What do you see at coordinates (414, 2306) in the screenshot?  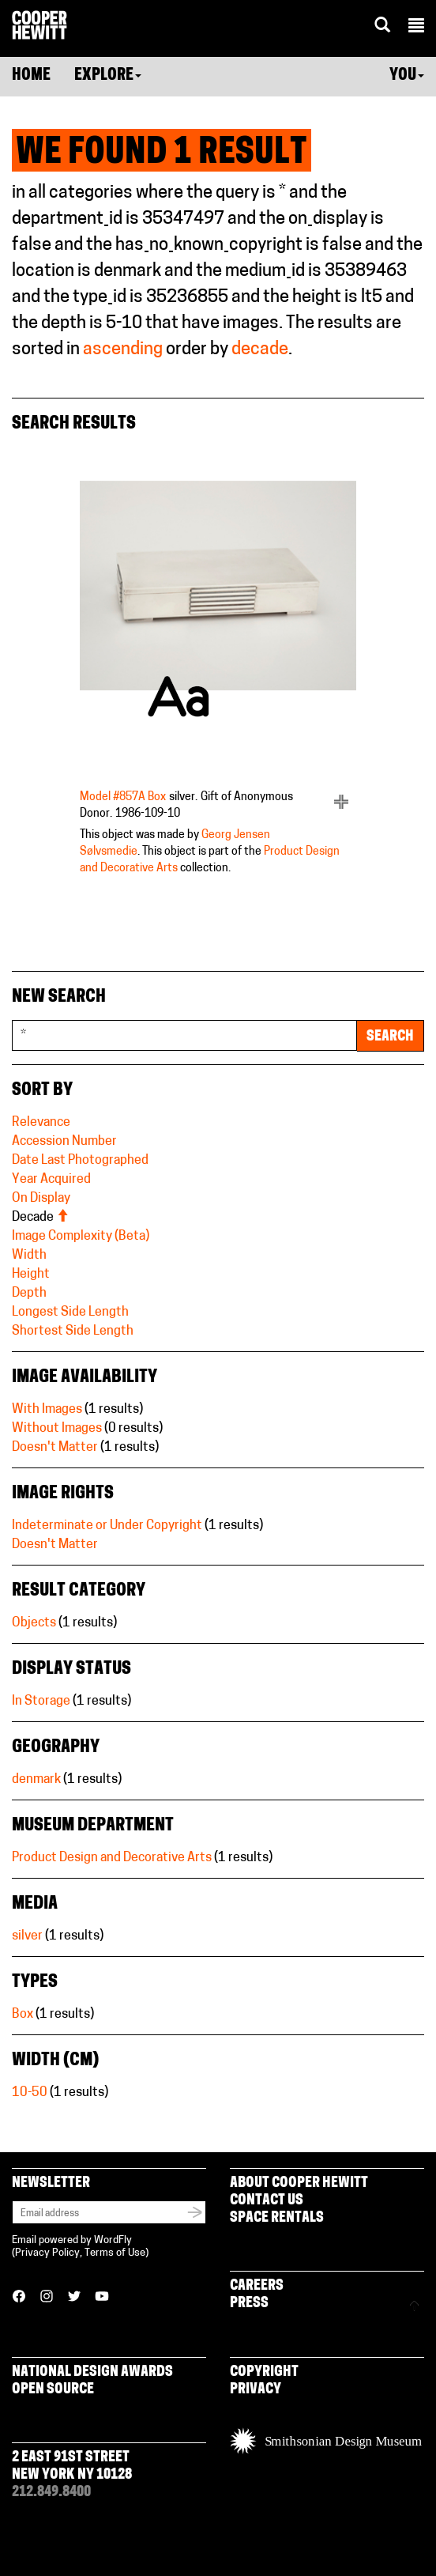 I see `scroll to top of page` at bounding box center [414, 2306].